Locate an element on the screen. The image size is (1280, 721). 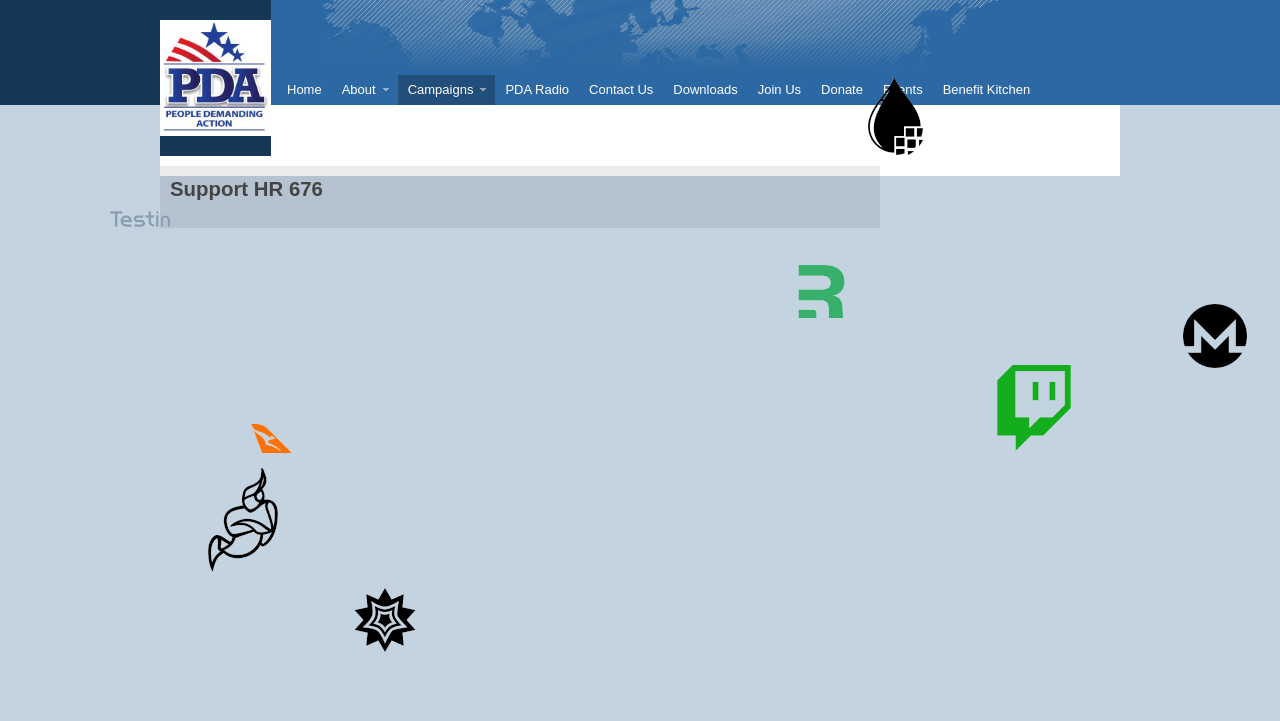
open wolfram mathematica application is located at coordinates (385, 620).